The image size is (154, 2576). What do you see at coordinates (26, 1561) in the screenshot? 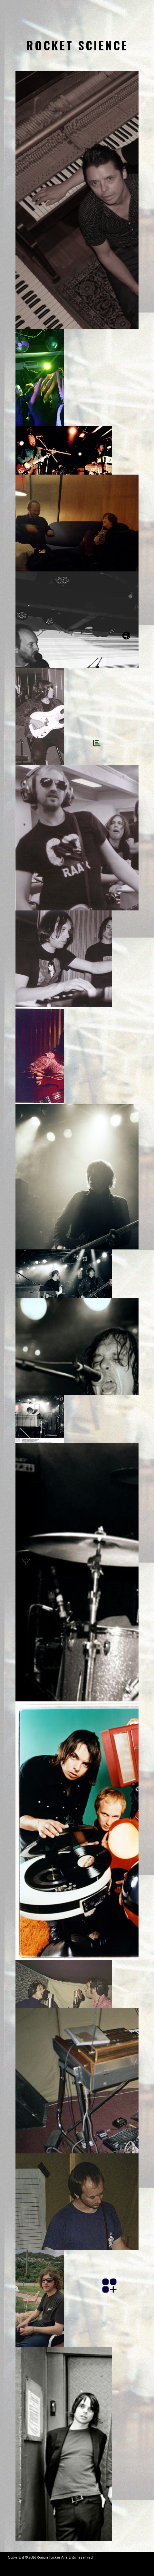
I see `indicates a tropical or vacation-related category` at bounding box center [26, 1561].